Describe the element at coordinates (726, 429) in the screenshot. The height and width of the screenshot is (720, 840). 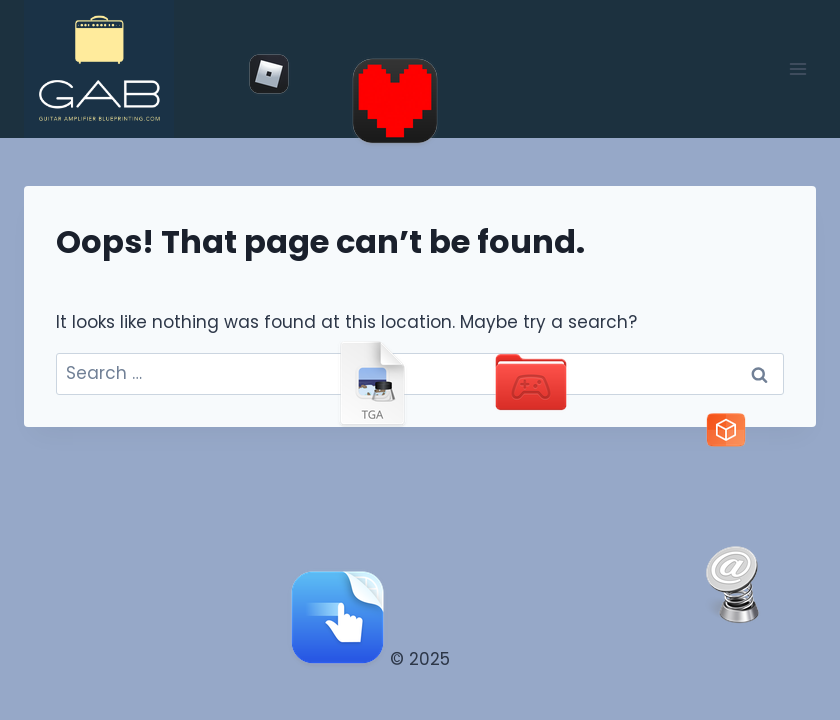
I see `open a Blender 3D project file` at that location.